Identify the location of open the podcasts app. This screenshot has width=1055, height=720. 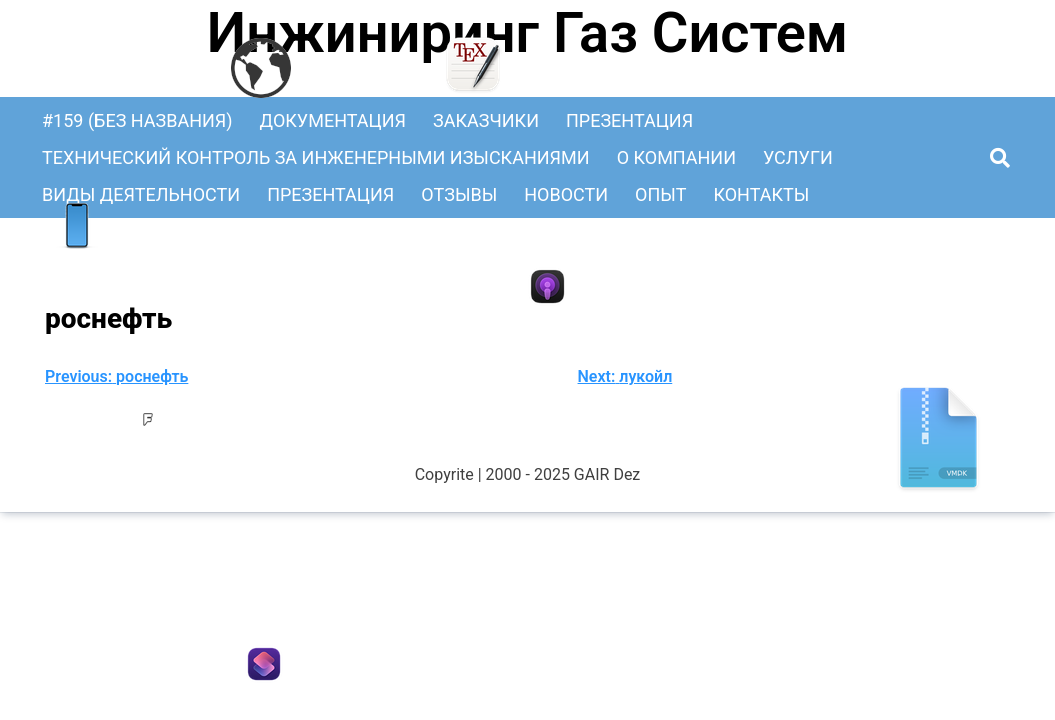
(547, 286).